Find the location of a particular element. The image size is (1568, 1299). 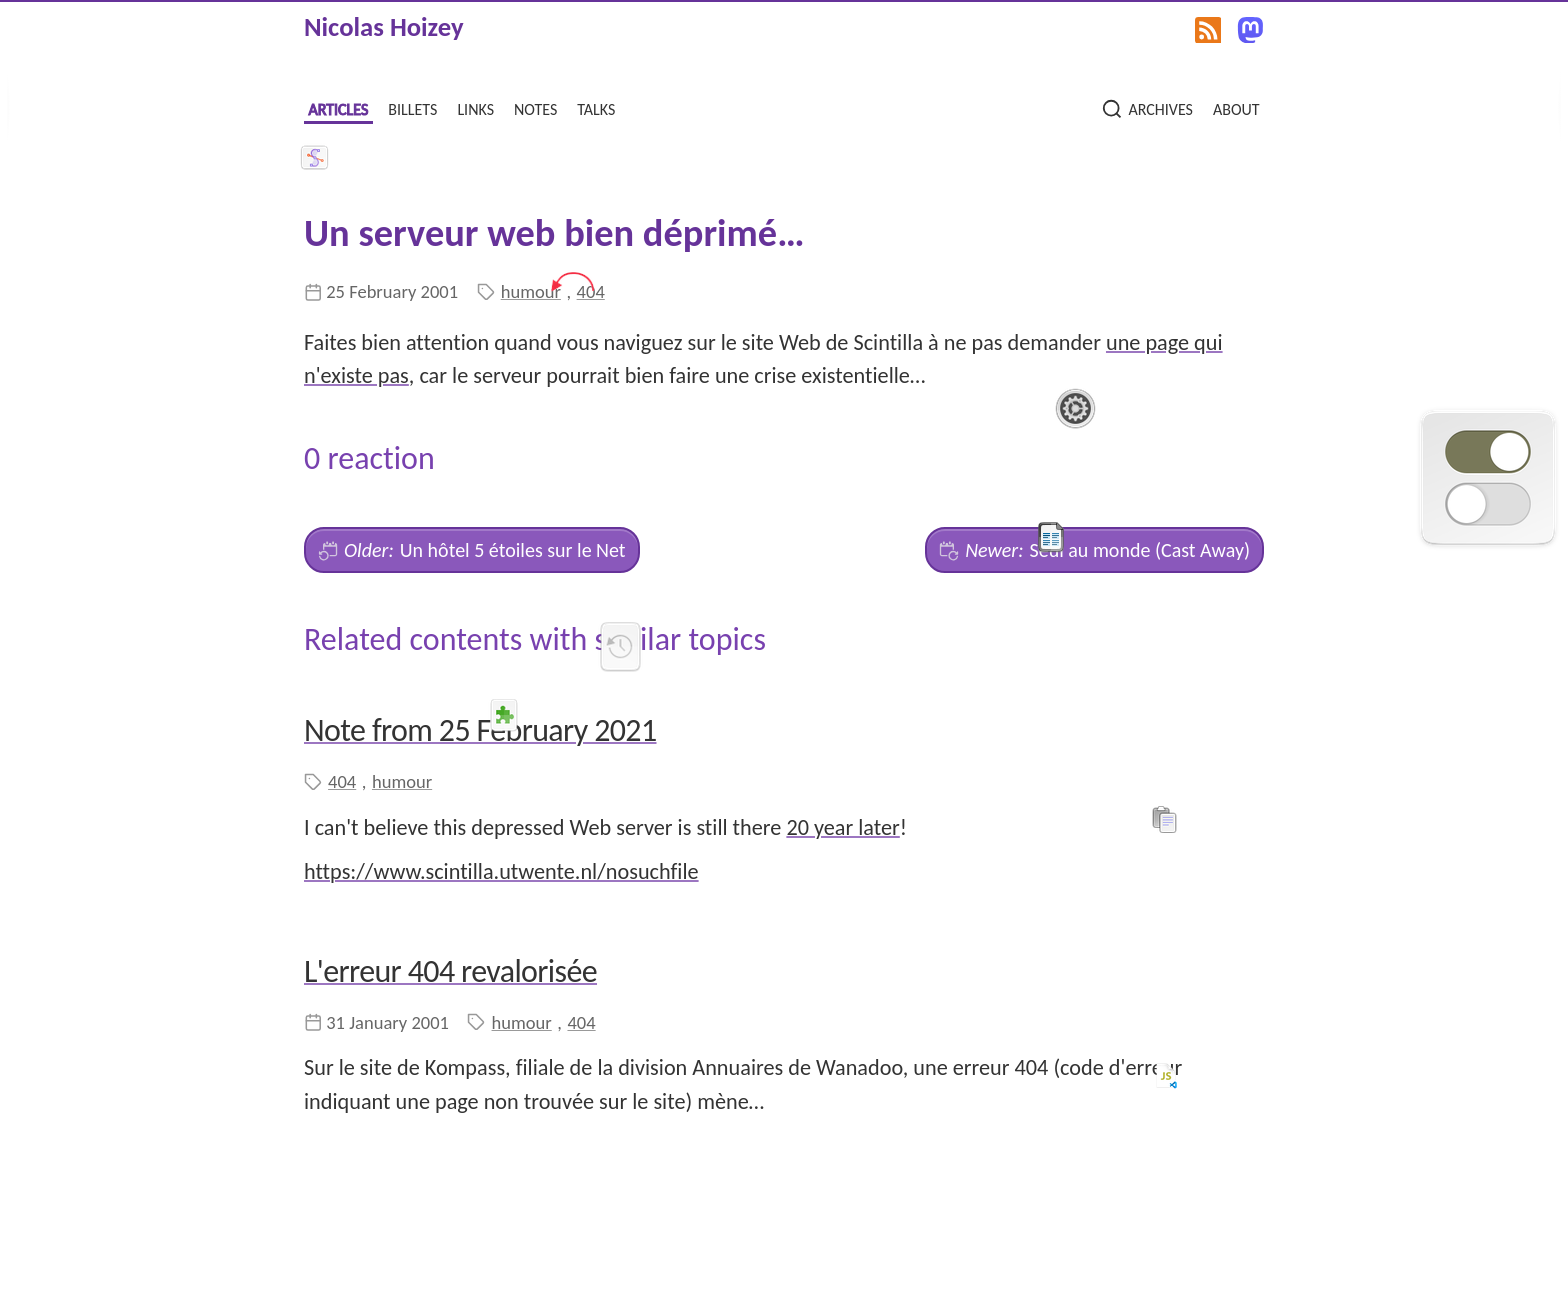

an SVG image file is located at coordinates (314, 156).